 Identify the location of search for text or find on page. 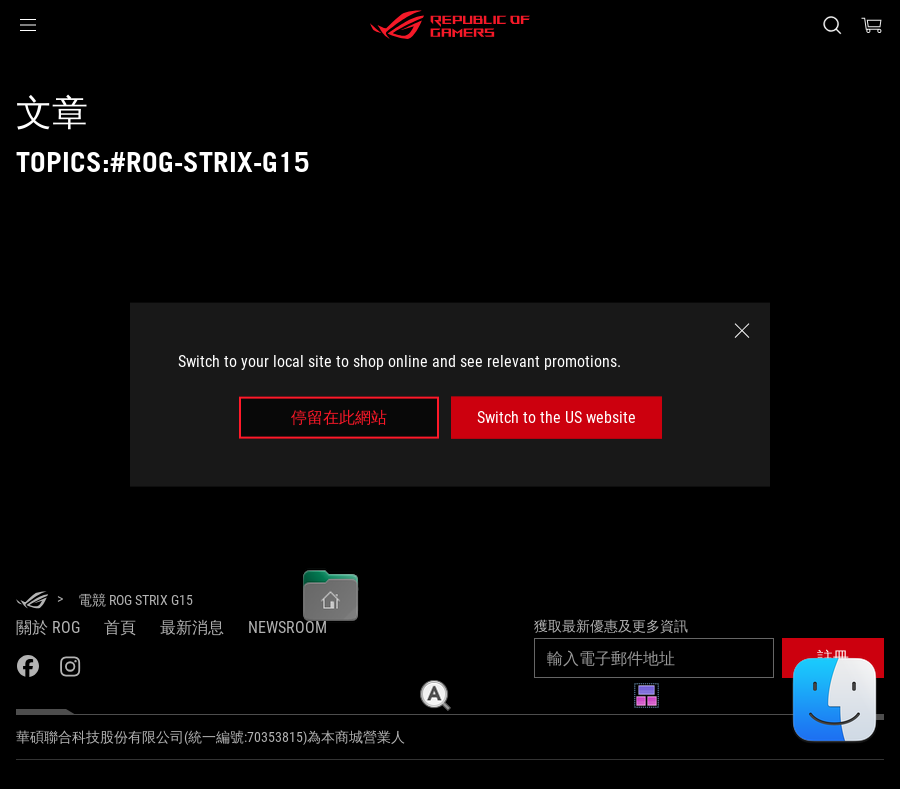
(435, 695).